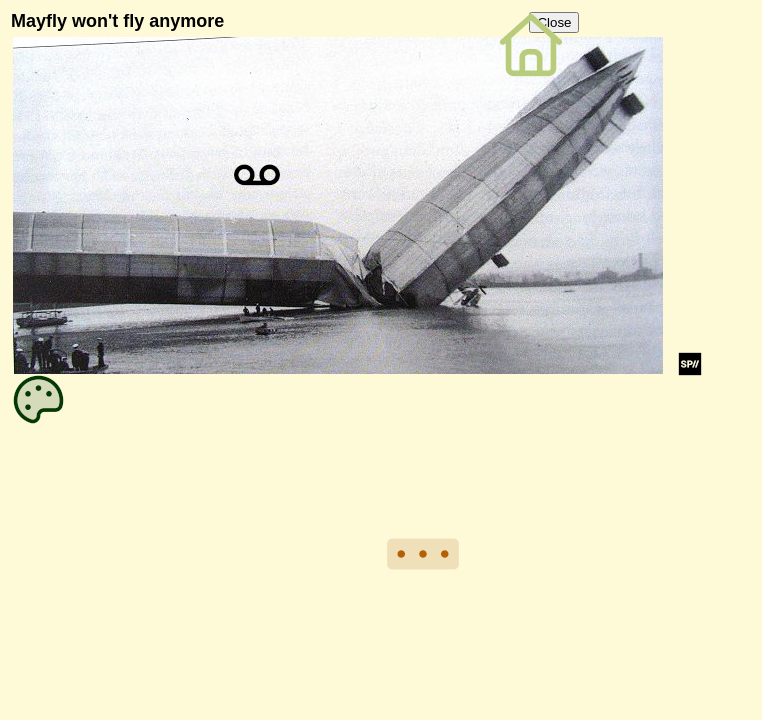 This screenshot has width=762, height=720. What do you see at coordinates (257, 176) in the screenshot?
I see `access your voicemail messages` at bounding box center [257, 176].